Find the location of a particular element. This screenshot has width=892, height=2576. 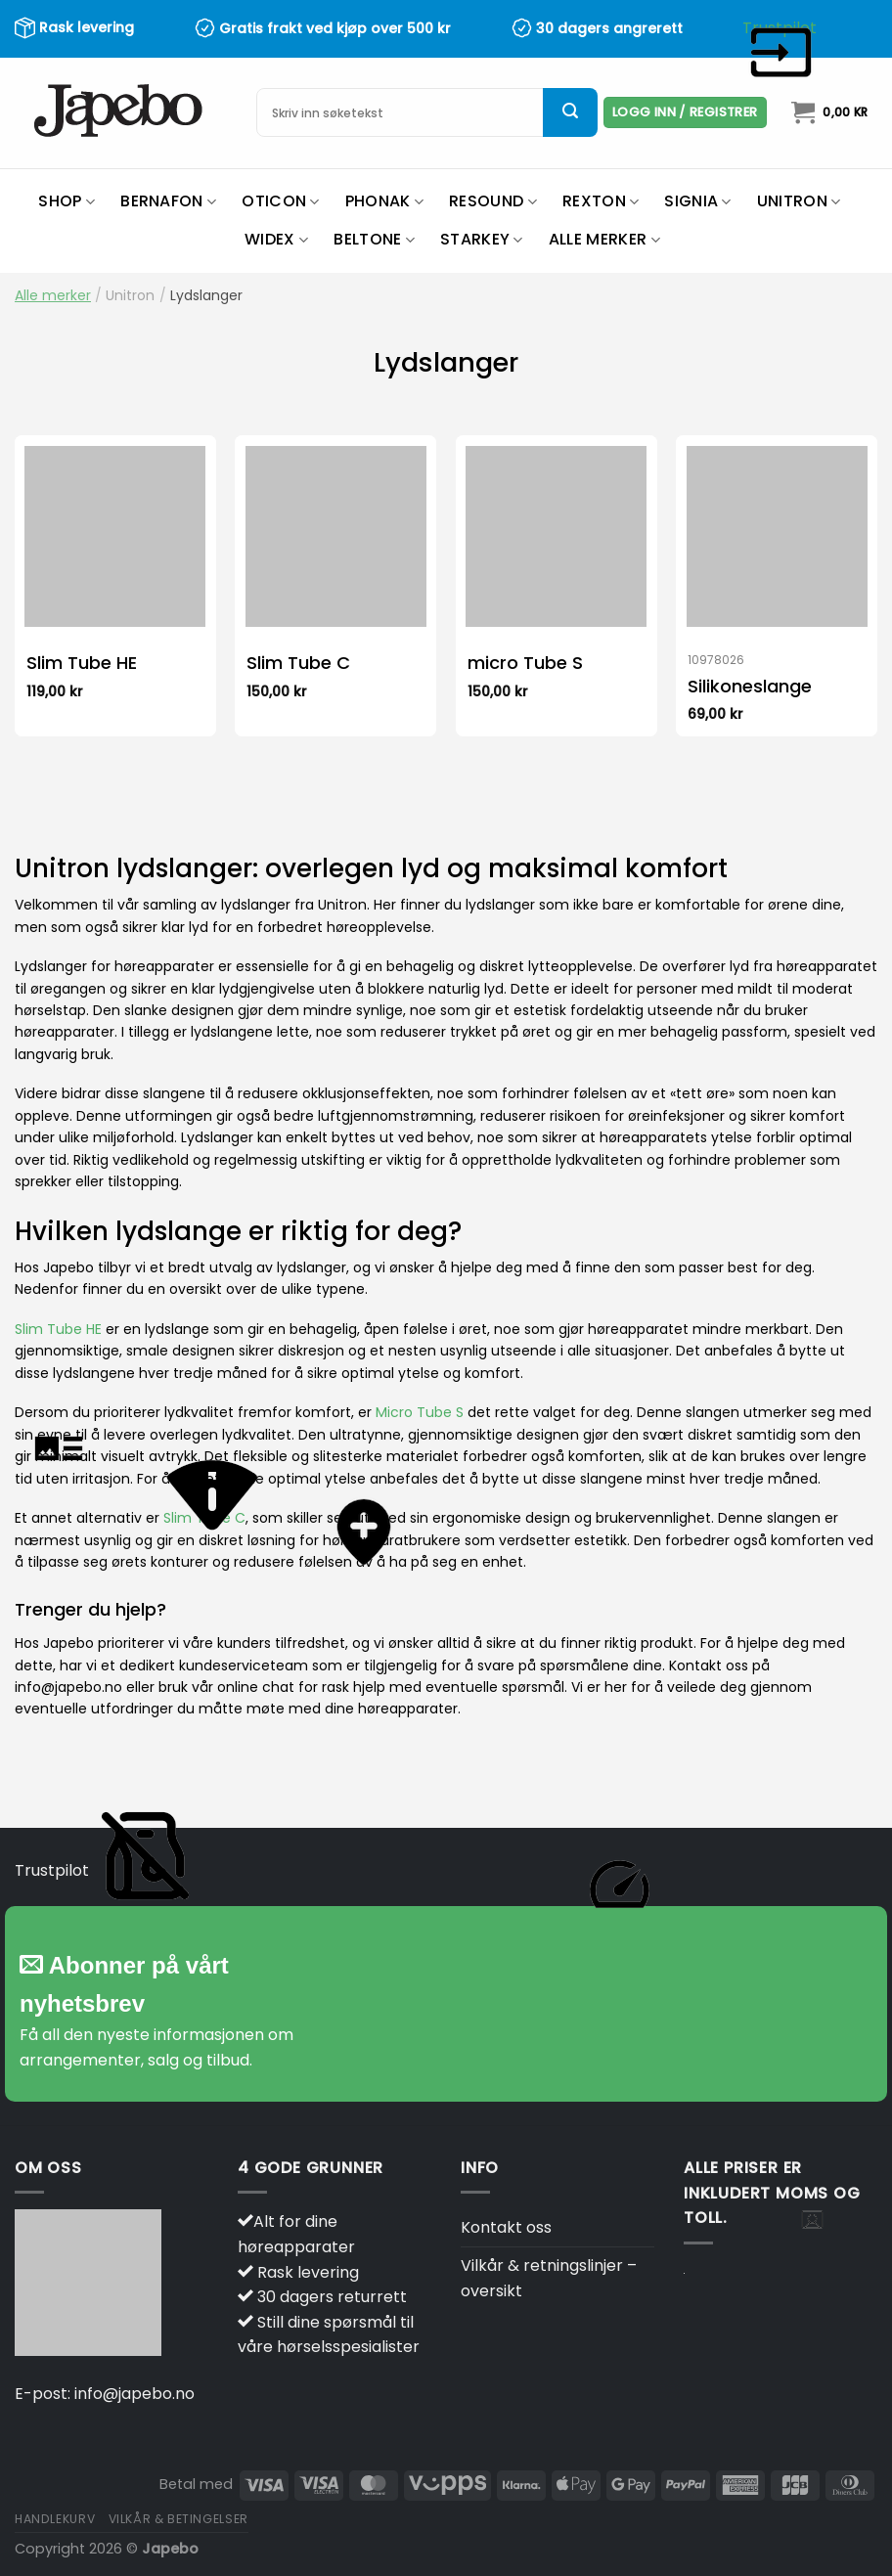

item unavailable for takeout or delivery is located at coordinates (145, 1855).